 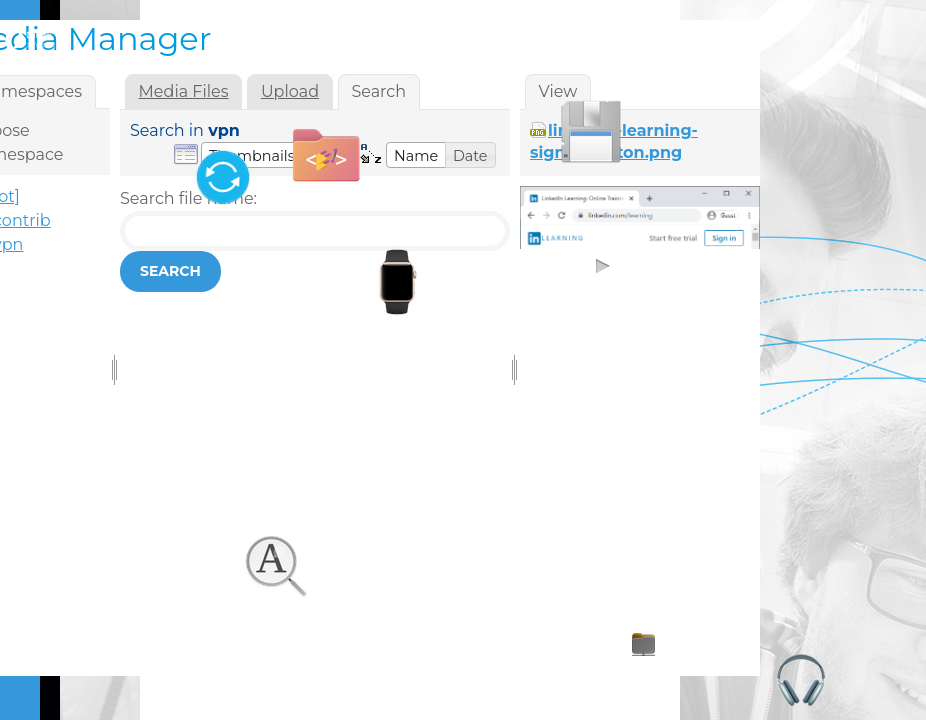 I want to click on folder containing styled-components files, so click(x=326, y=157).